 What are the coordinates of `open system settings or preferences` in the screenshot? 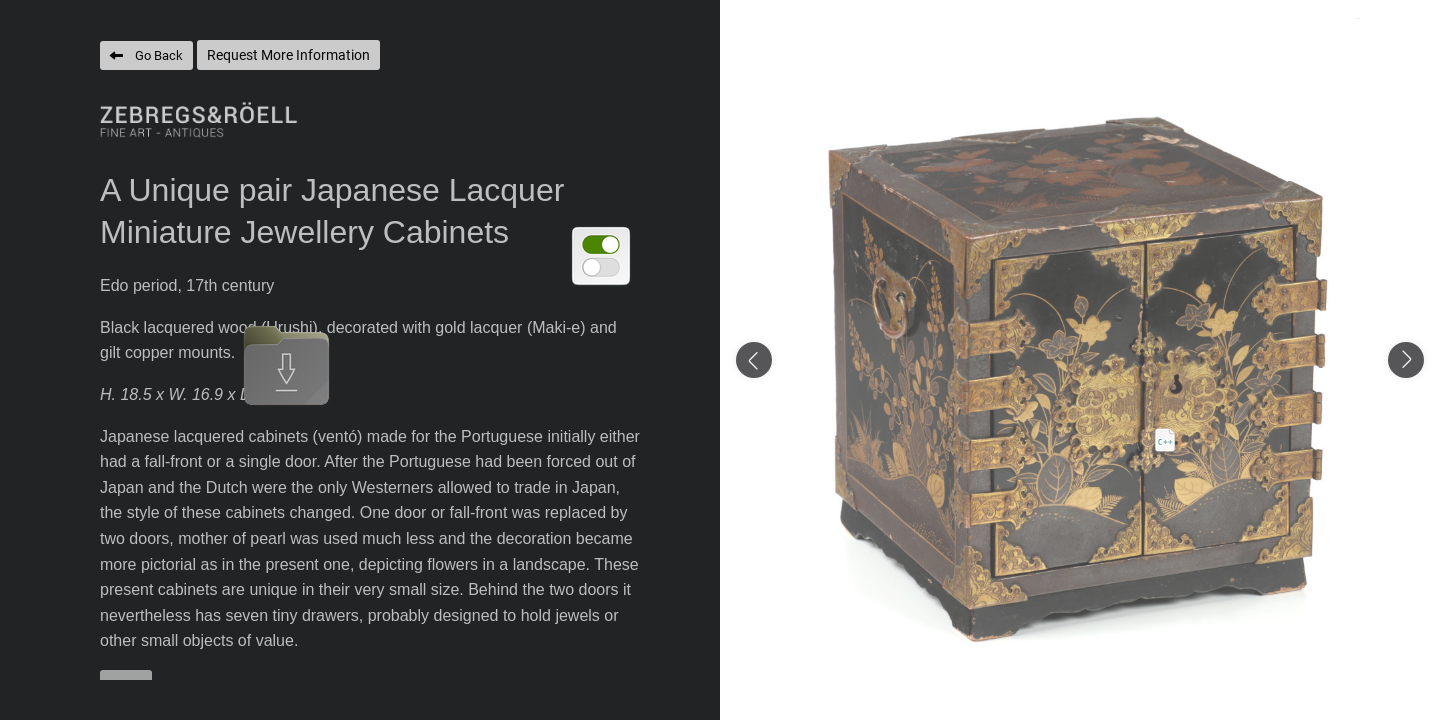 It's located at (601, 256).